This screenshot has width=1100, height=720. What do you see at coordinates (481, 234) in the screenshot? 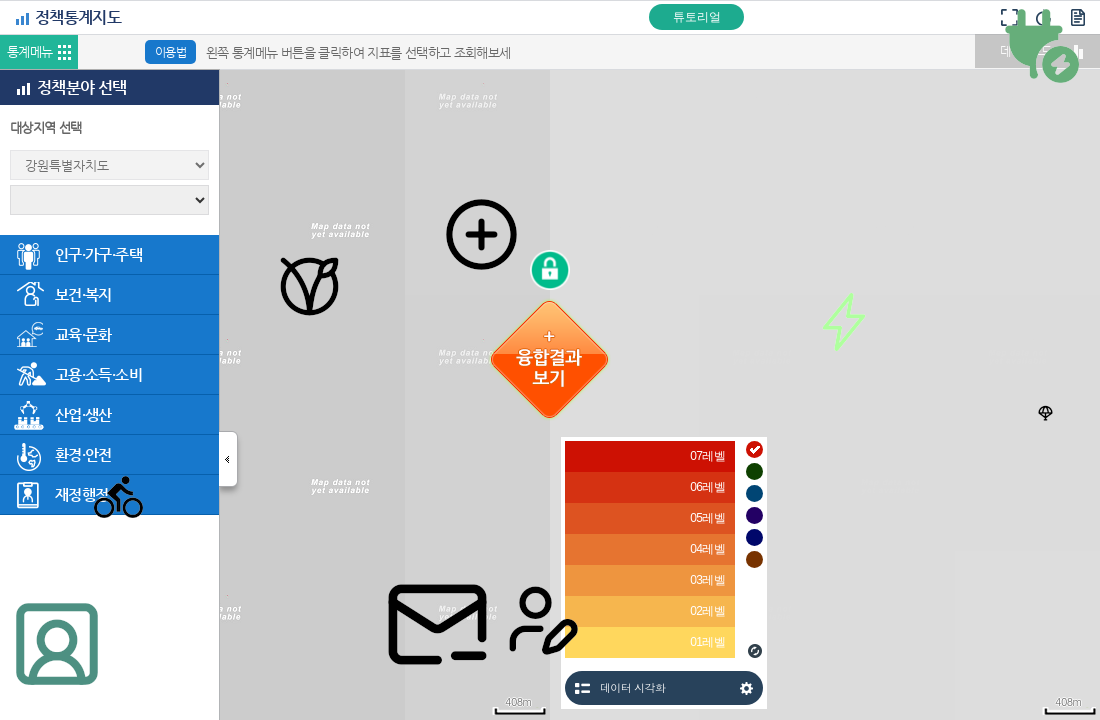
I see `add a new item` at bounding box center [481, 234].